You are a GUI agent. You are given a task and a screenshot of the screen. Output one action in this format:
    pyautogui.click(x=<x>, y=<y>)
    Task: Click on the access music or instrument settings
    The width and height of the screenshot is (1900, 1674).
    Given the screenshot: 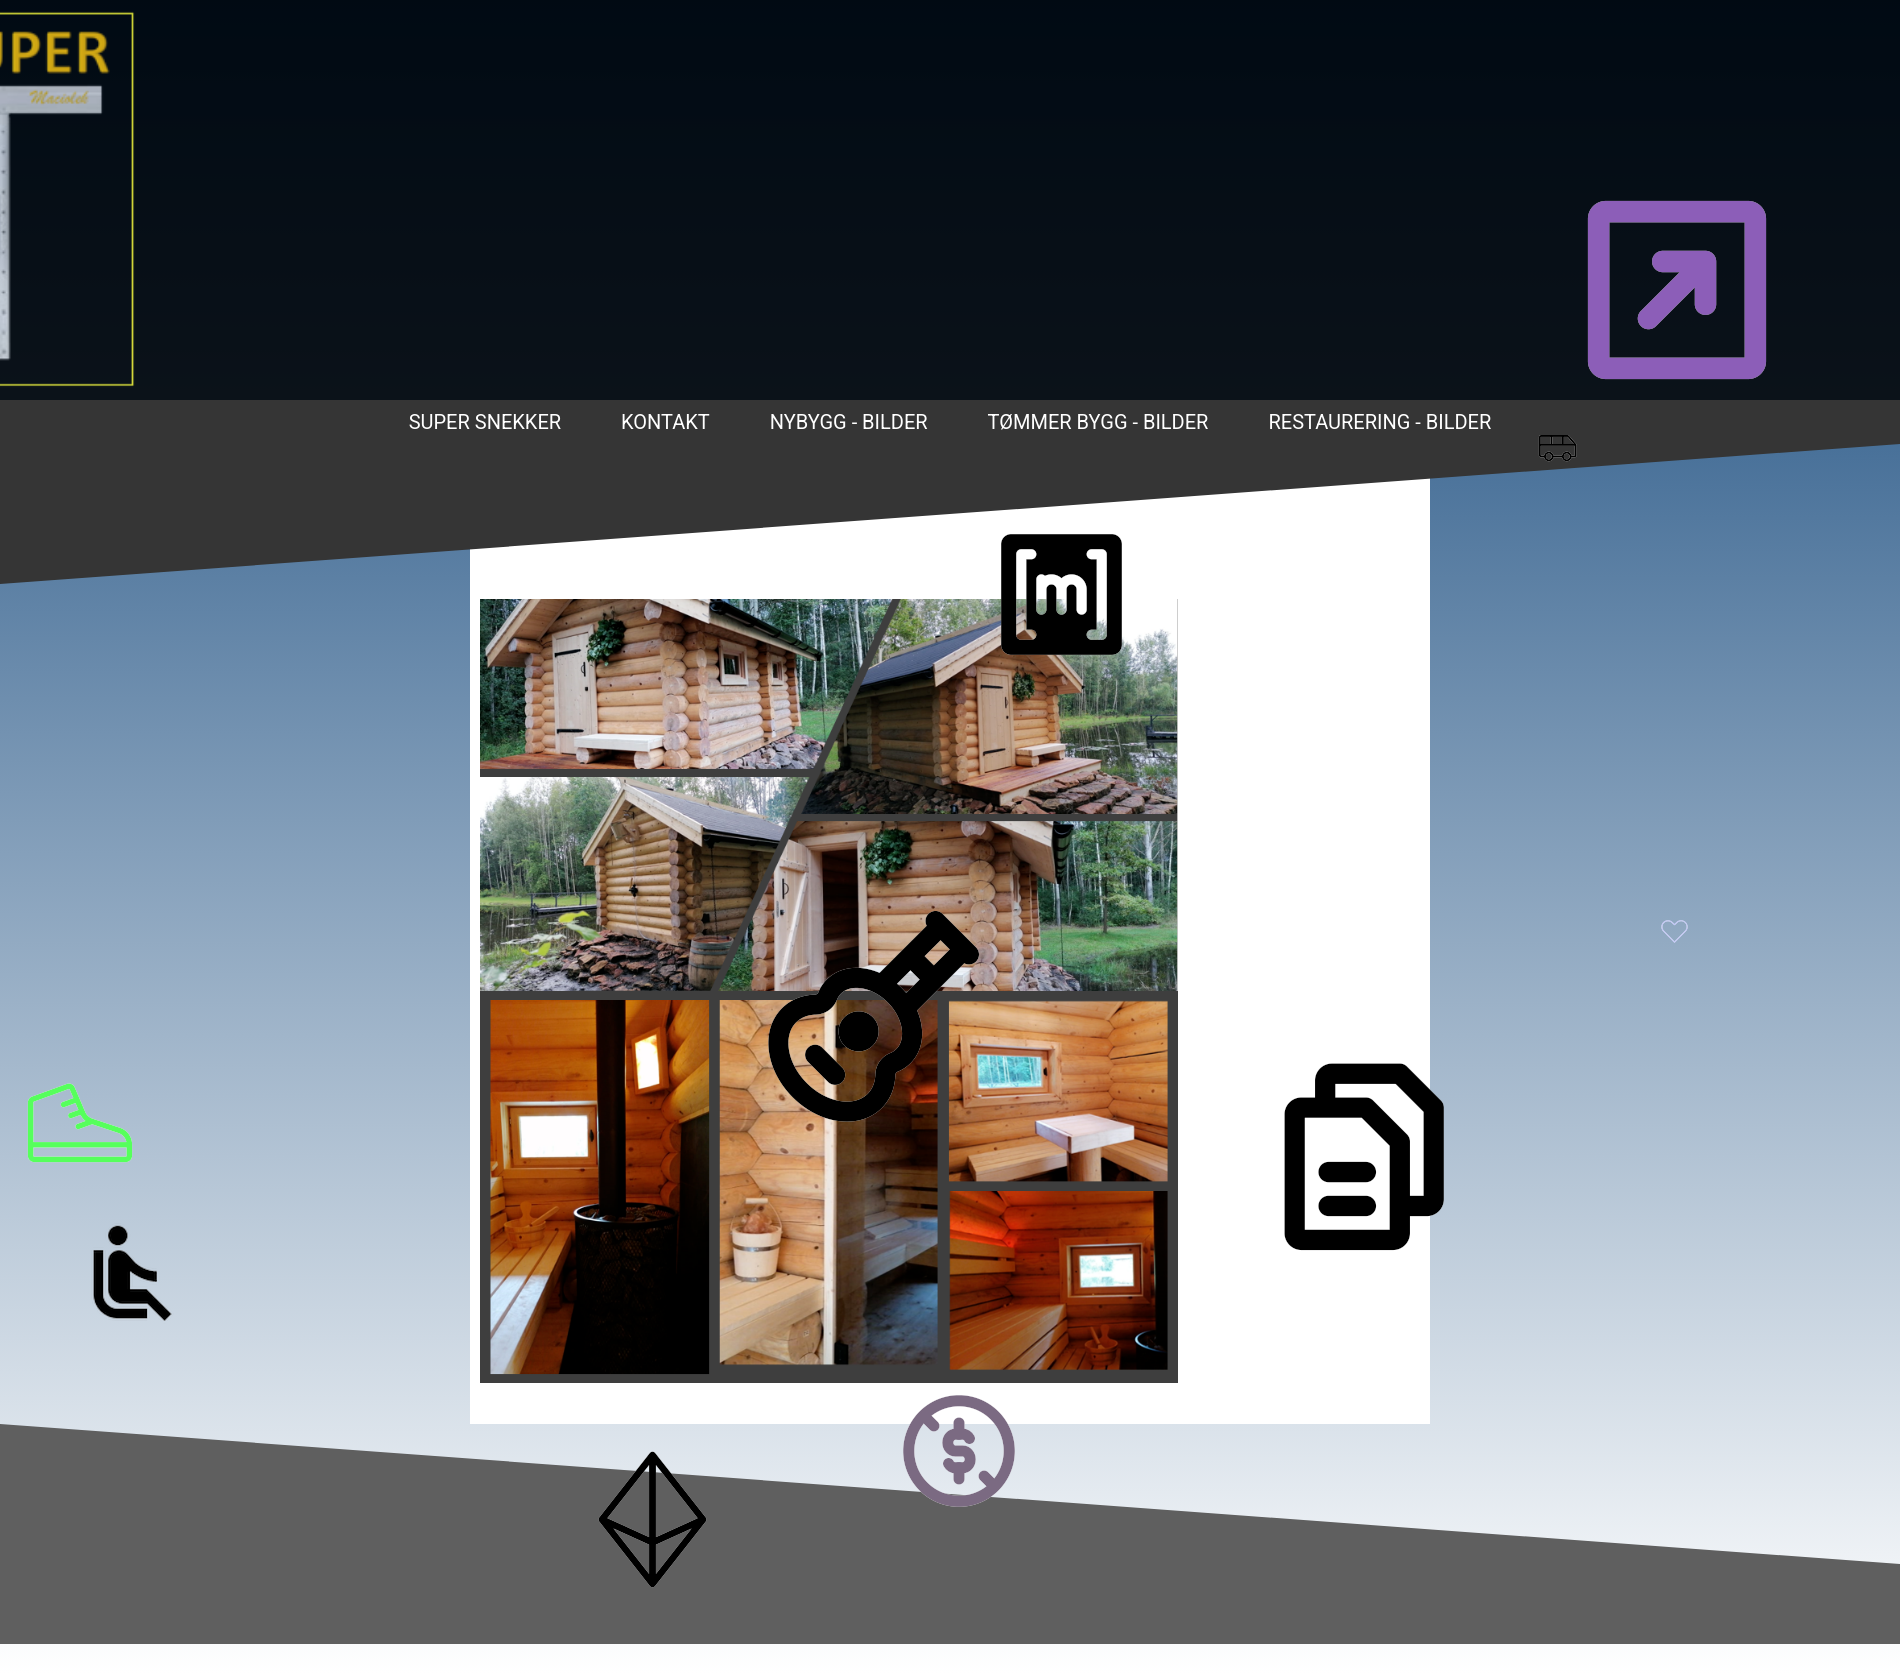 What is the action you would take?
    pyautogui.click(x=872, y=1018)
    